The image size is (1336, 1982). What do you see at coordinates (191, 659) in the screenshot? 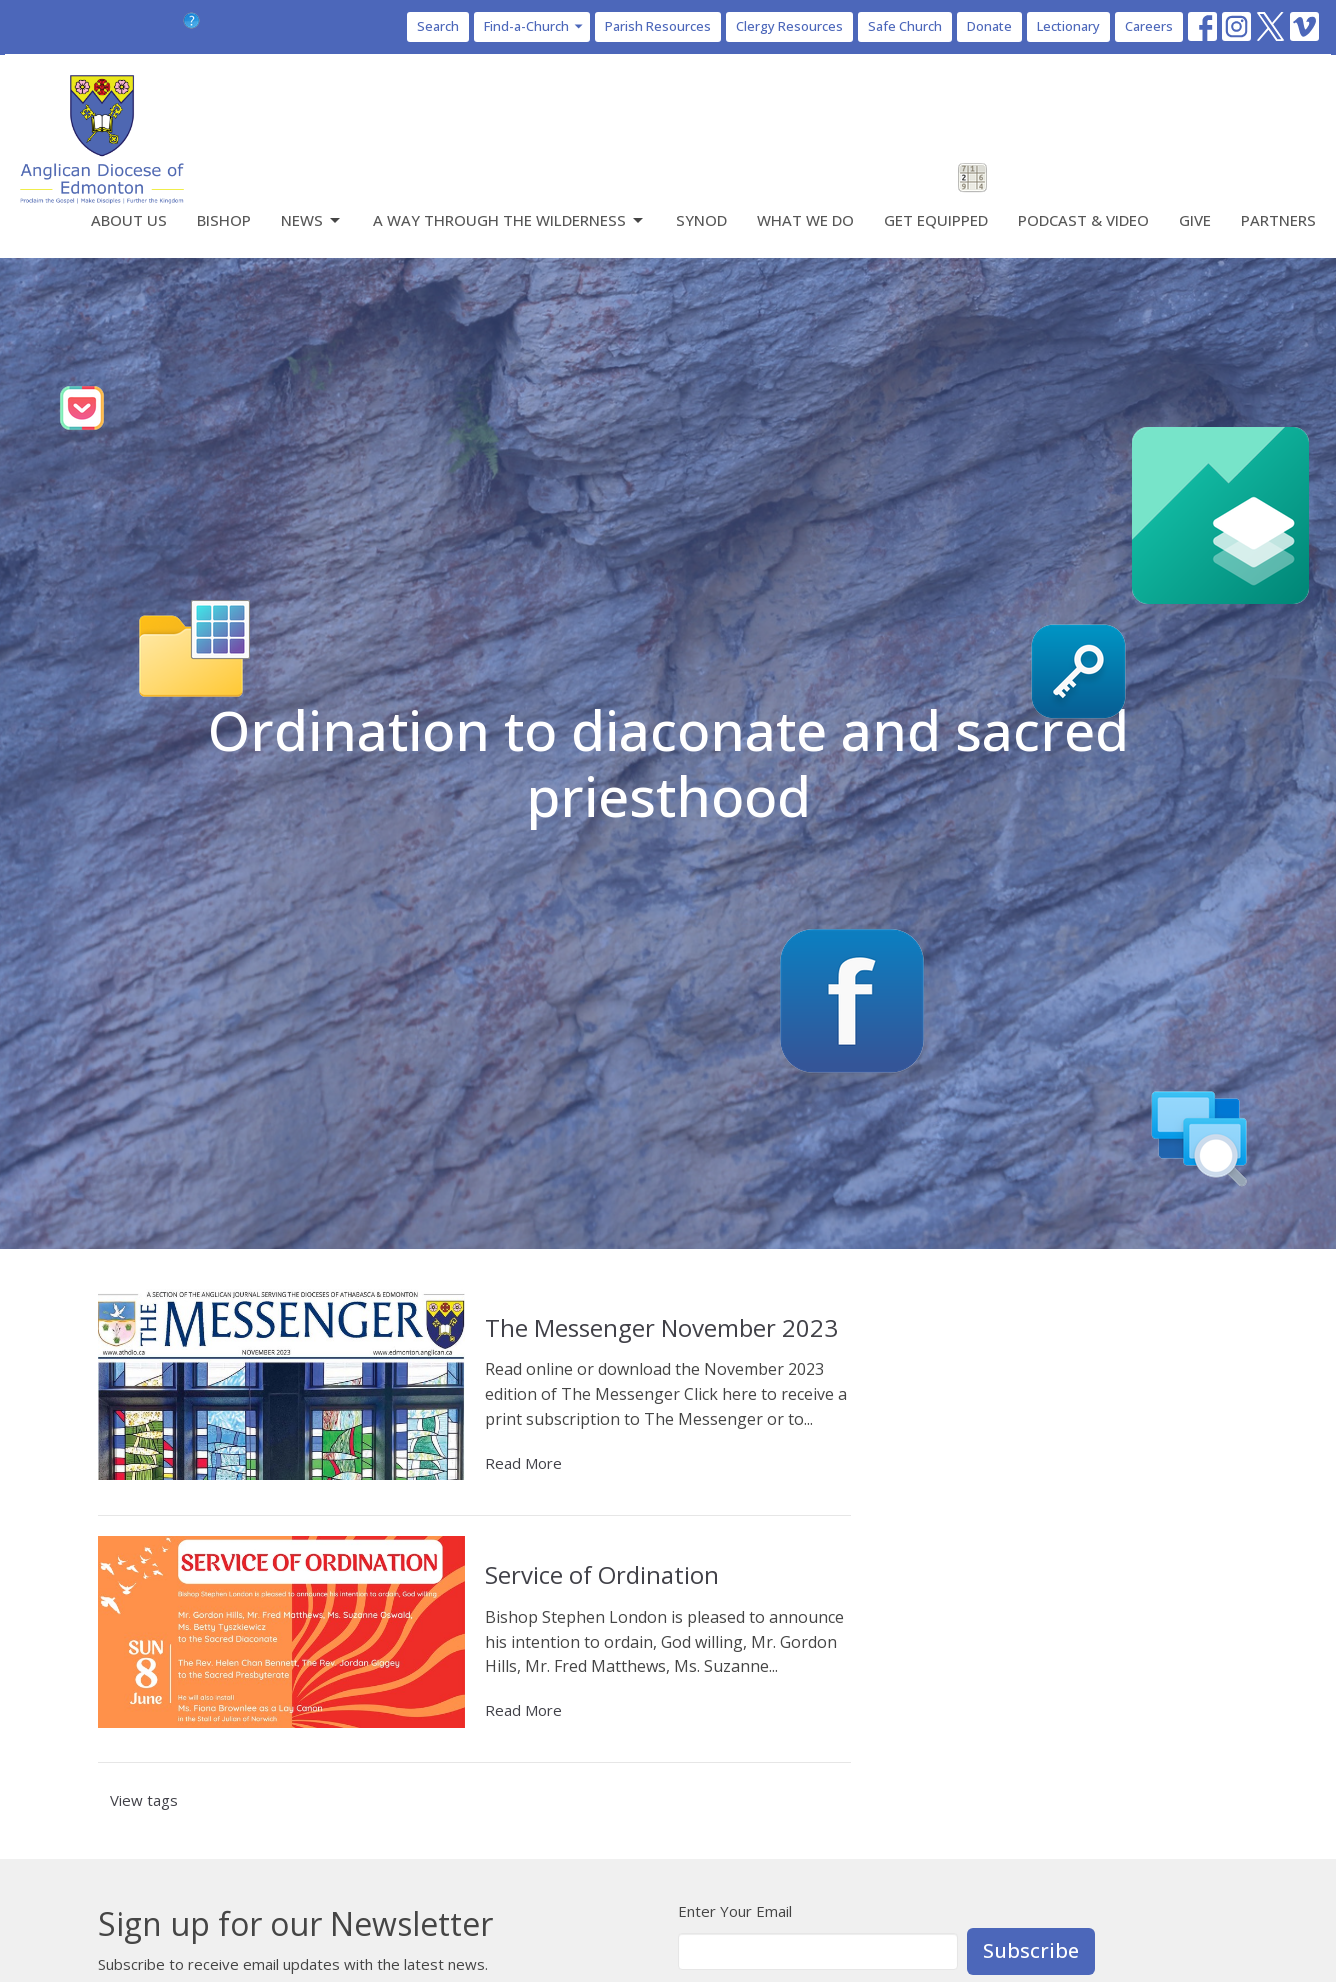
I see `access folder settings and preferences` at bounding box center [191, 659].